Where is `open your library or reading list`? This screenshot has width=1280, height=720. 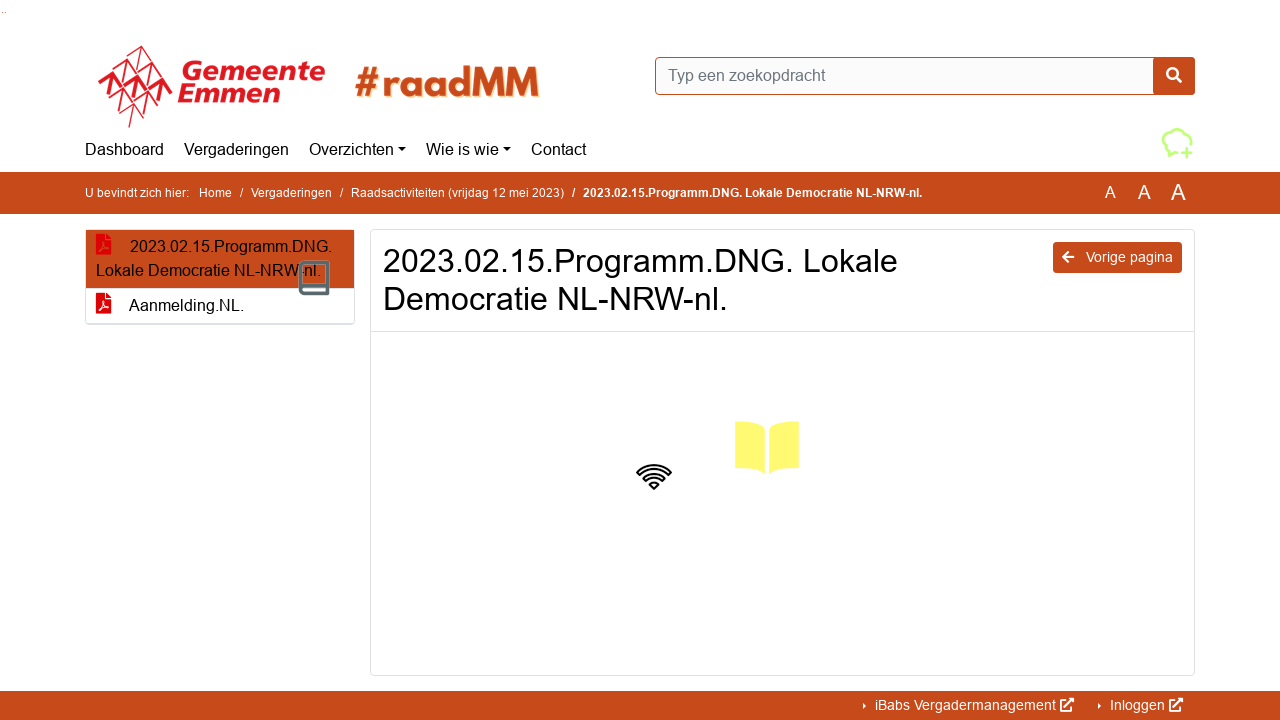
open your library or reading list is located at coordinates (767, 449).